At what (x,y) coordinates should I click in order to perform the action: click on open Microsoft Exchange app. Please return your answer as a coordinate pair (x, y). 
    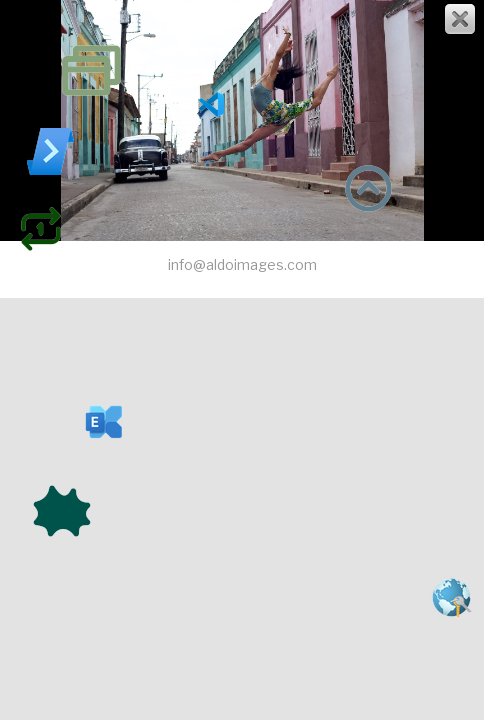
    Looking at the image, I should click on (104, 422).